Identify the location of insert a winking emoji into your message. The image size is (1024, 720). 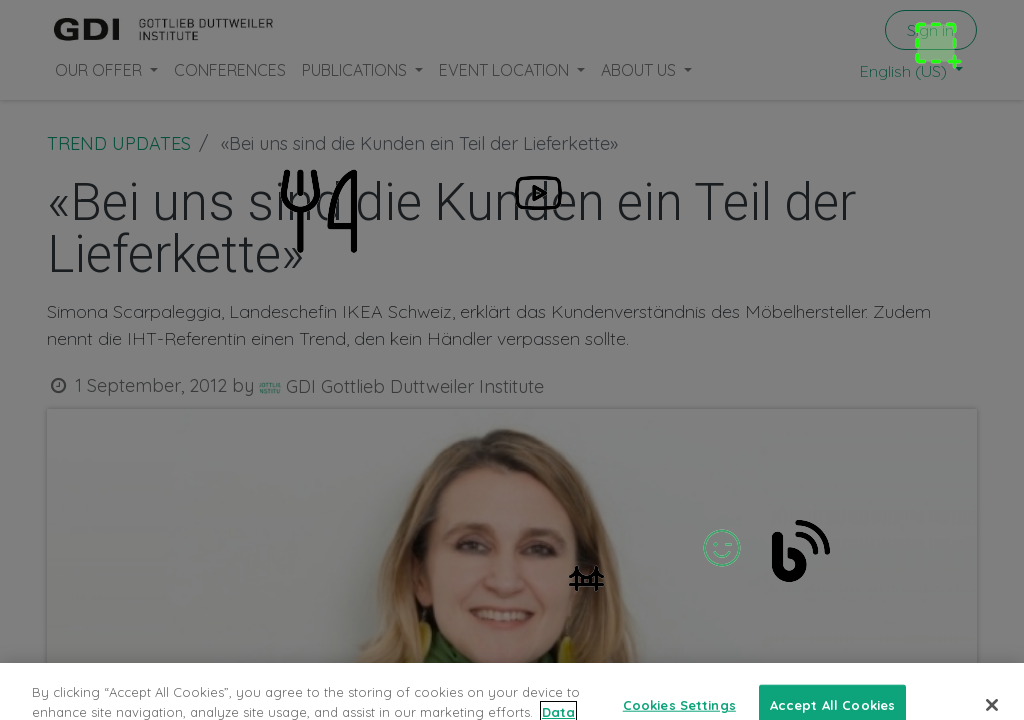
(722, 548).